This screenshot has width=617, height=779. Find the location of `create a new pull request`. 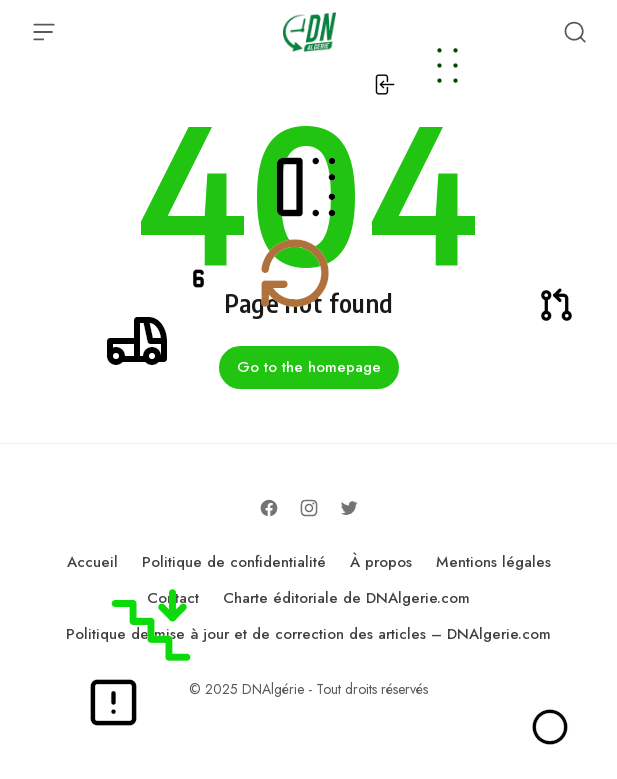

create a new pull request is located at coordinates (556, 305).